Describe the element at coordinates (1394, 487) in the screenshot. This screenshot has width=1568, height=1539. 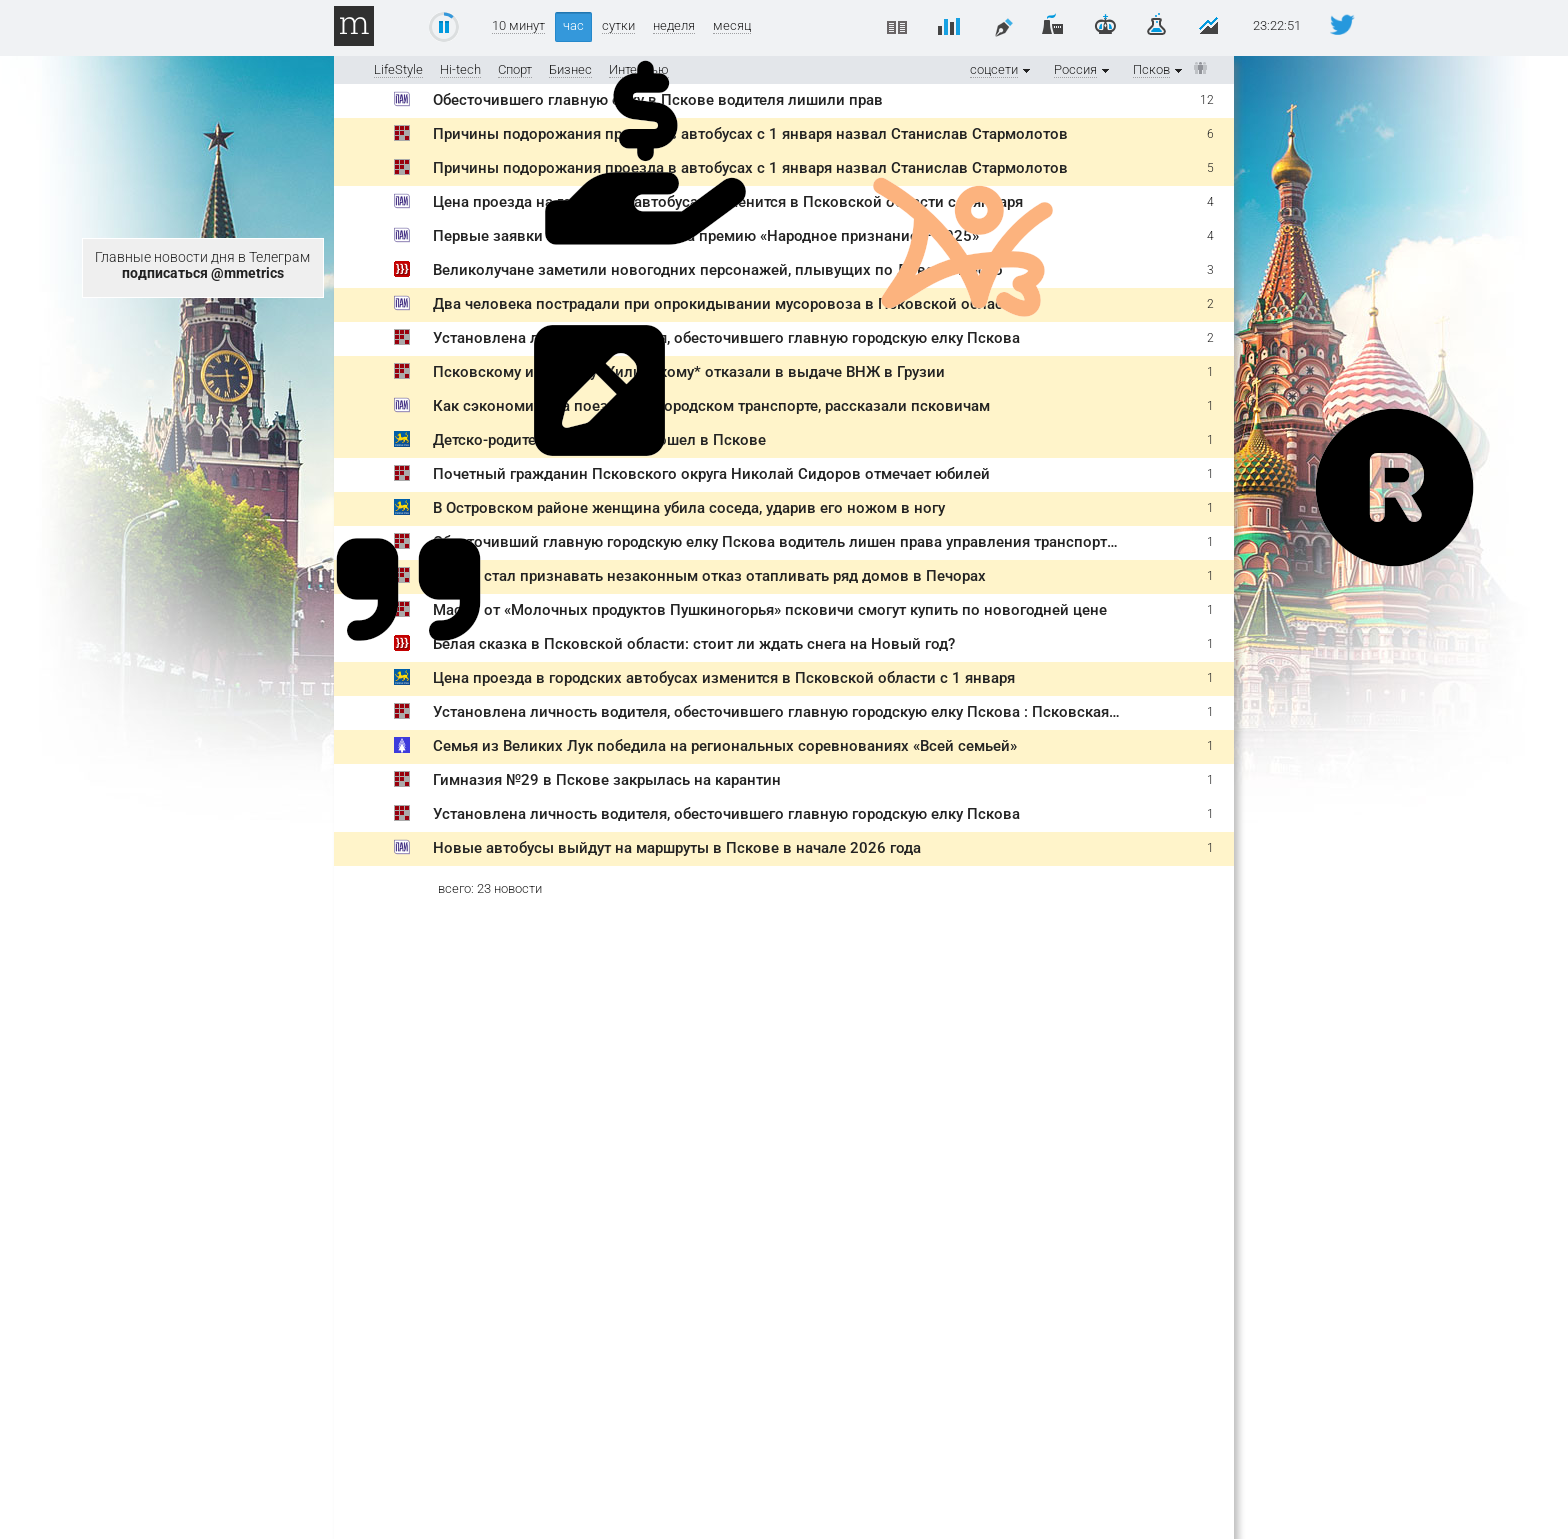
I see `indicates registered trademark status` at that location.